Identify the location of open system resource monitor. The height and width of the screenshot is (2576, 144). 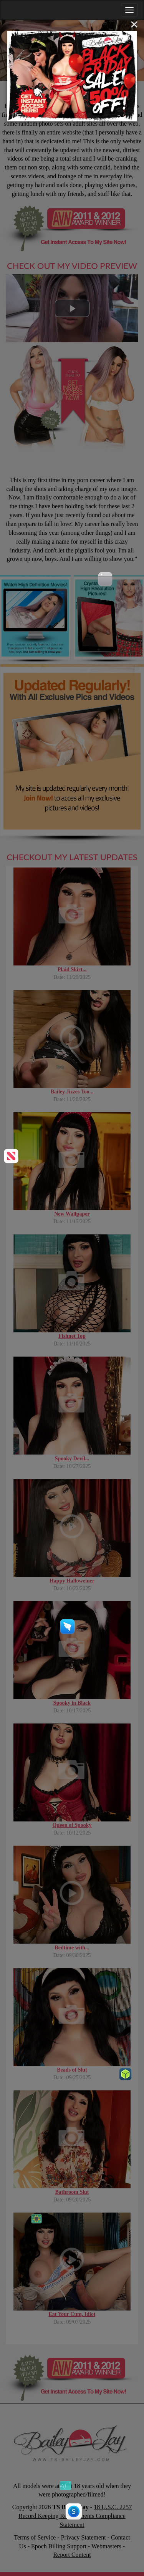
(65, 2485).